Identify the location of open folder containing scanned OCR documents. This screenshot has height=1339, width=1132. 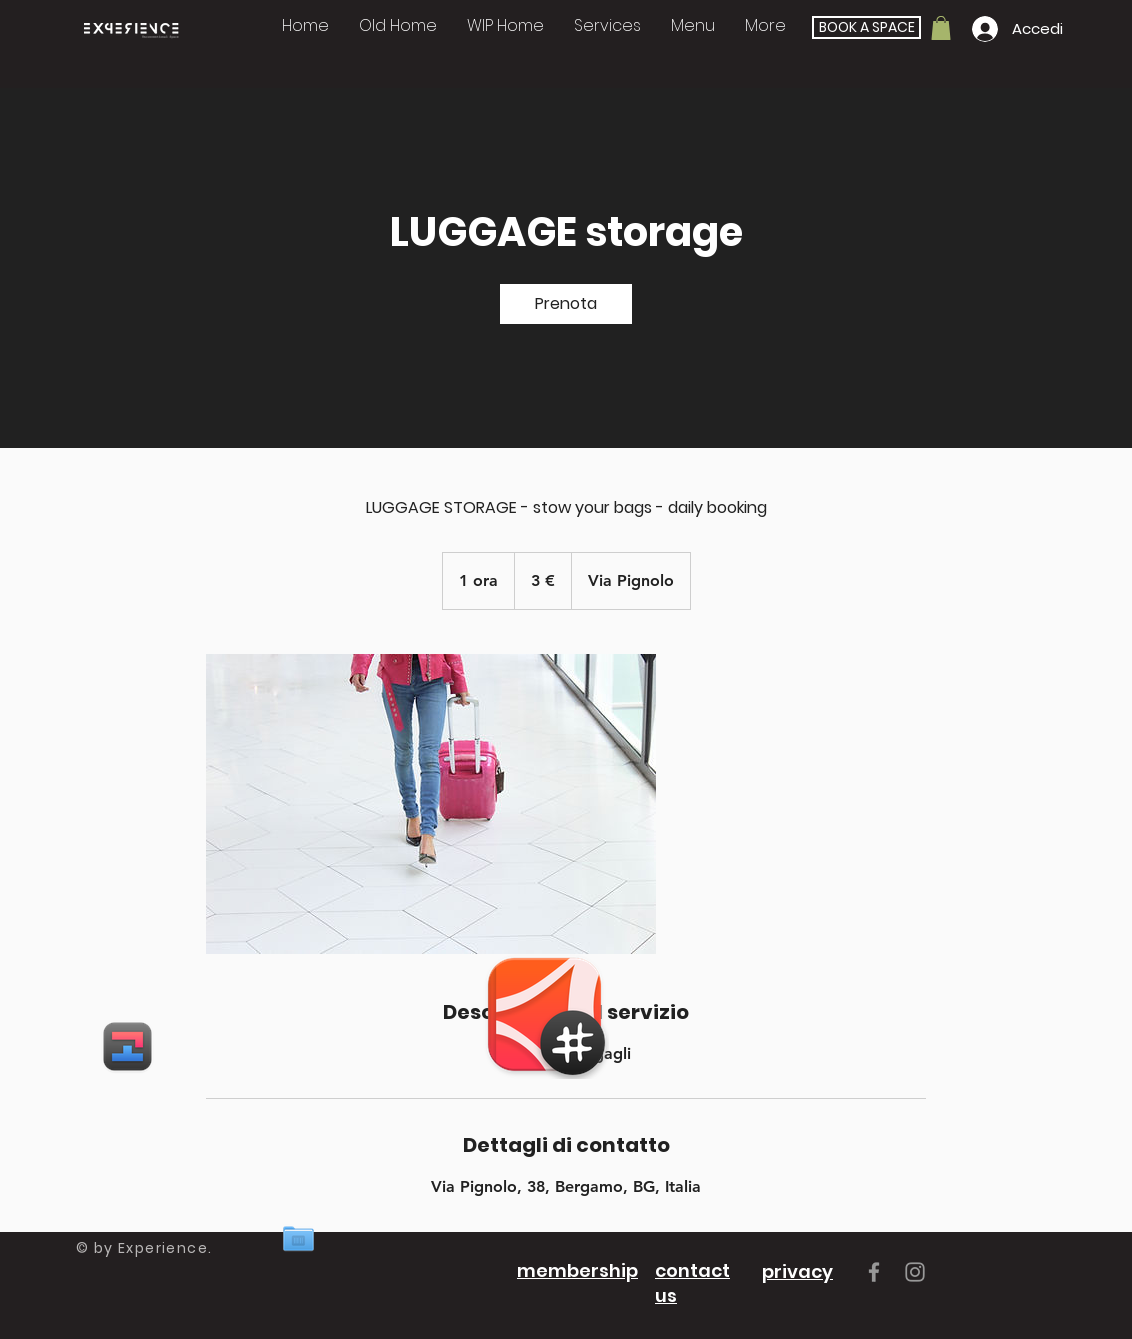
(298, 1238).